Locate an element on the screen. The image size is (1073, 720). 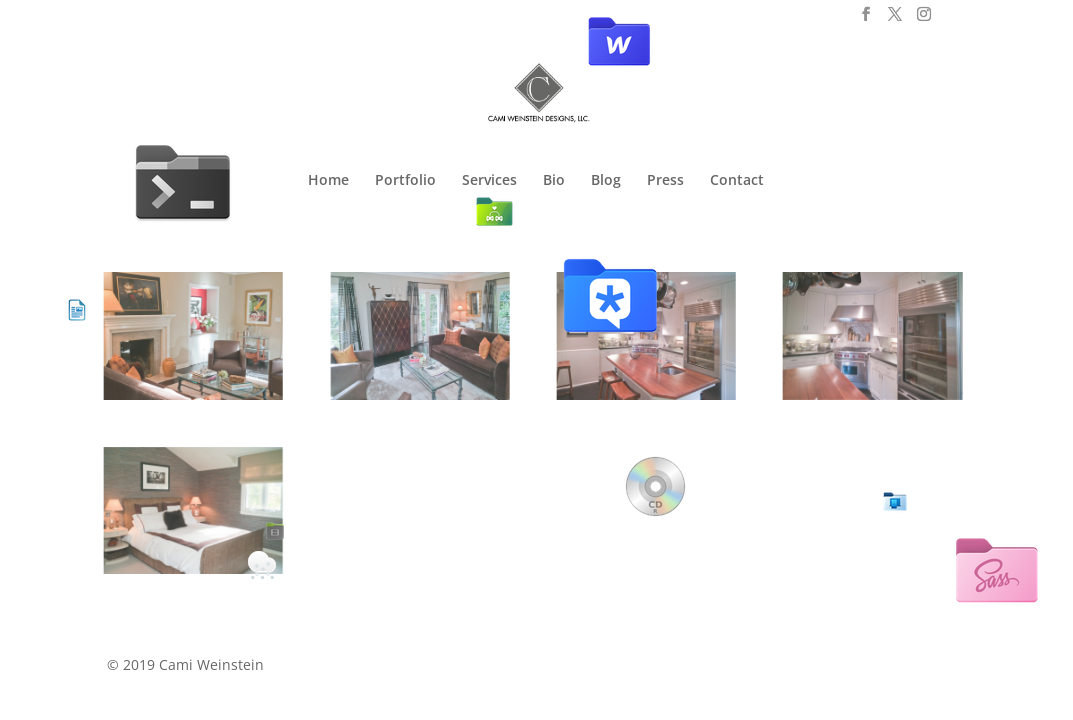
open folder containing Microsoft Mitra or telephony files is located at coordinates (895, 502).